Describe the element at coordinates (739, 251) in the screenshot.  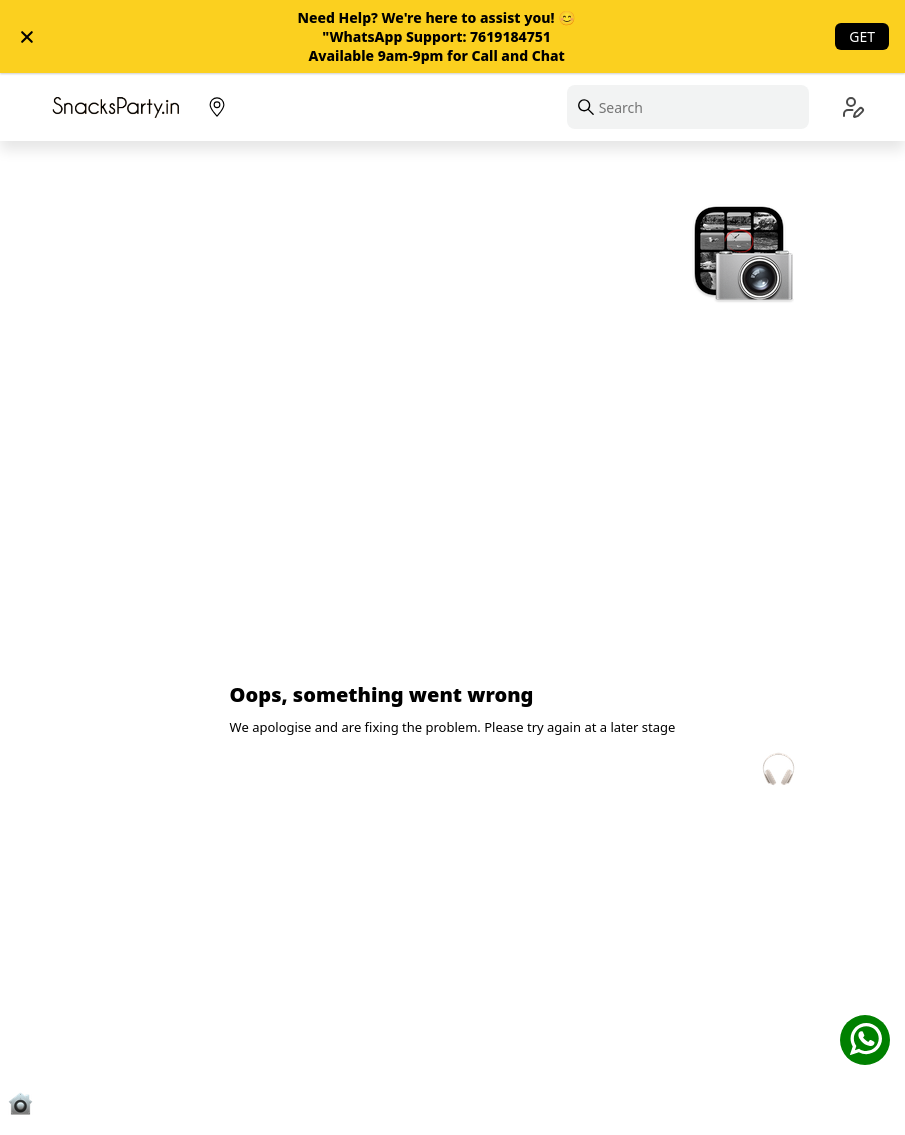
I see `open image capture to import photos from cameras or scanners` at that location.